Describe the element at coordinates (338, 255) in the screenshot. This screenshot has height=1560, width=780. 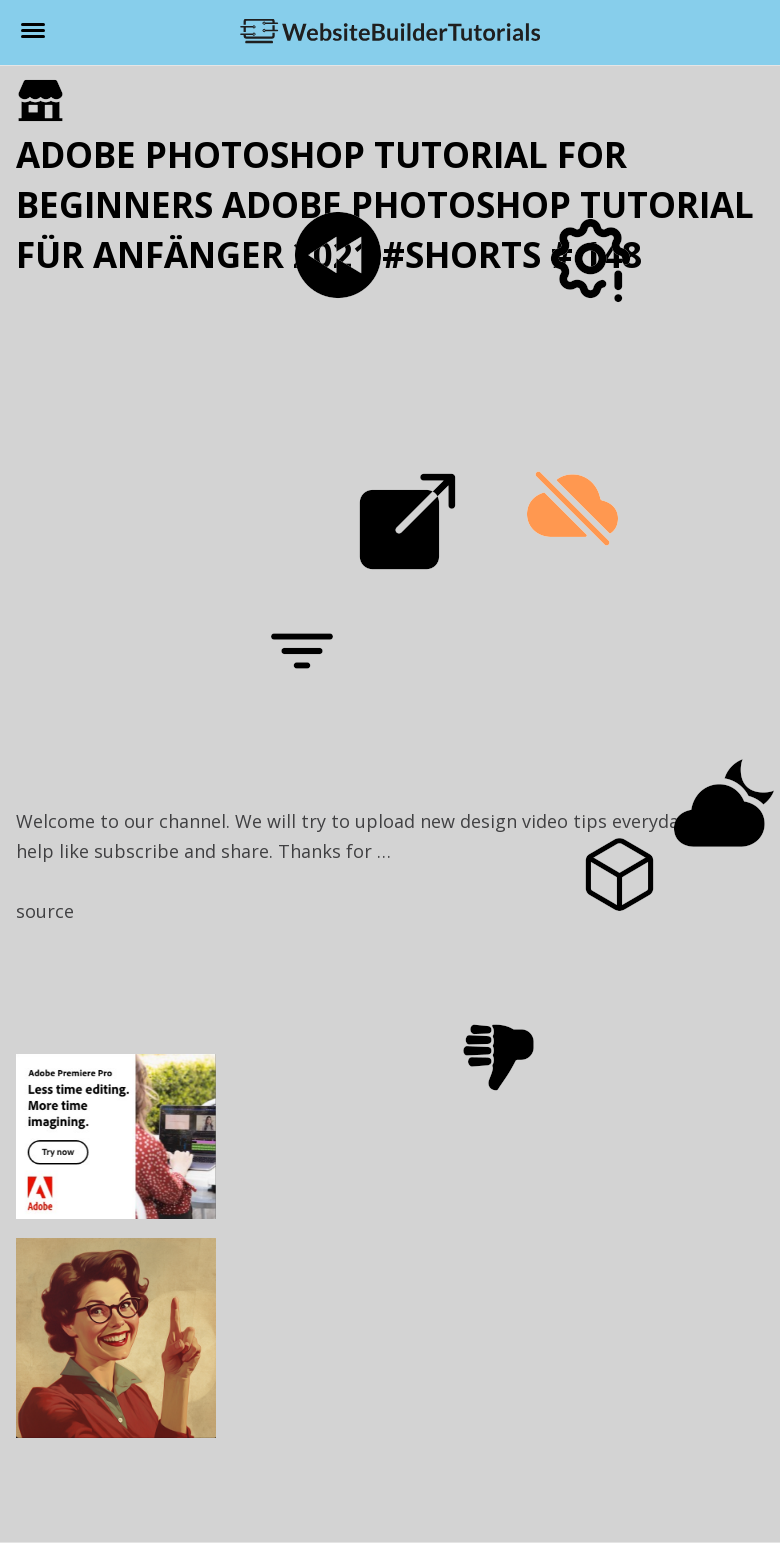
I see `rewind or skip to previous track` at that location.